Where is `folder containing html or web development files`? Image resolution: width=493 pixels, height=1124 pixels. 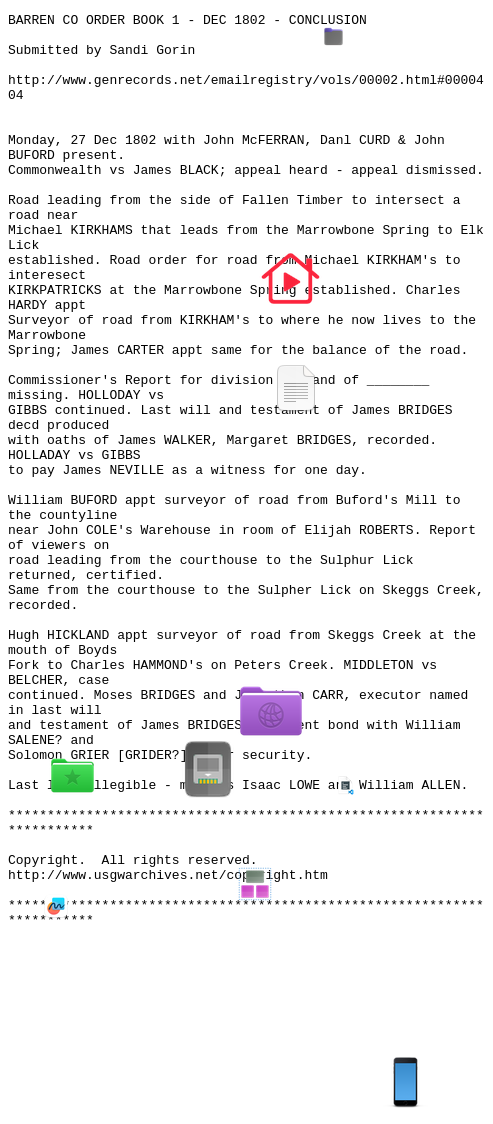 folder containing html or web development files is located at coordinates (271, 711).